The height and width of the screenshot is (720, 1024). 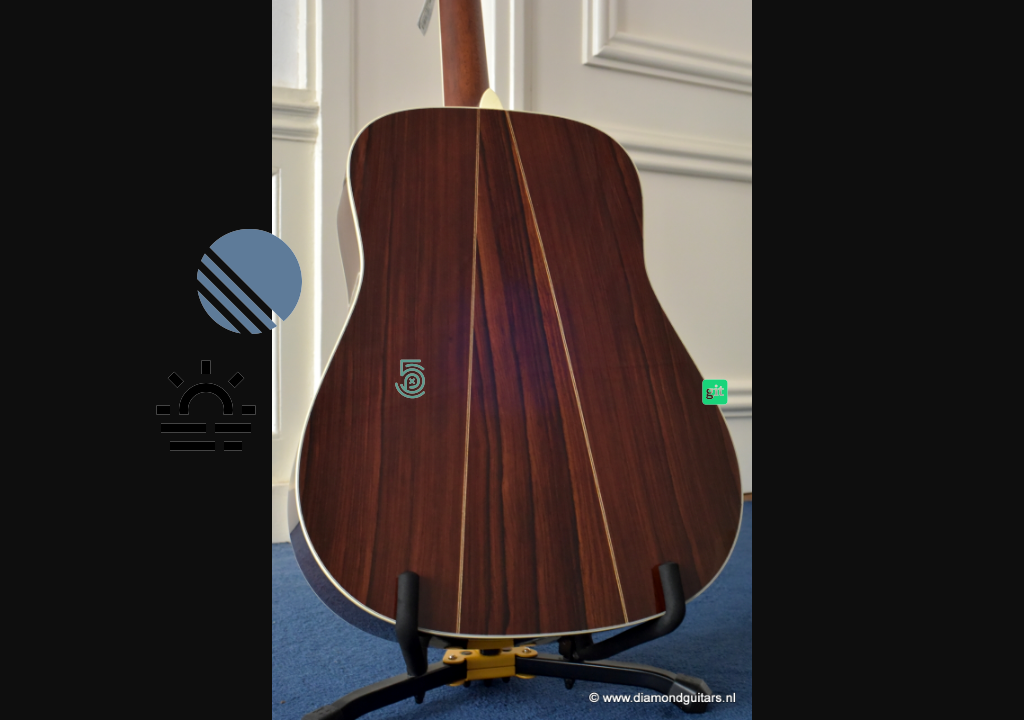 I want to click on indicates hazy weather conditions, so click(x=206, y=410).